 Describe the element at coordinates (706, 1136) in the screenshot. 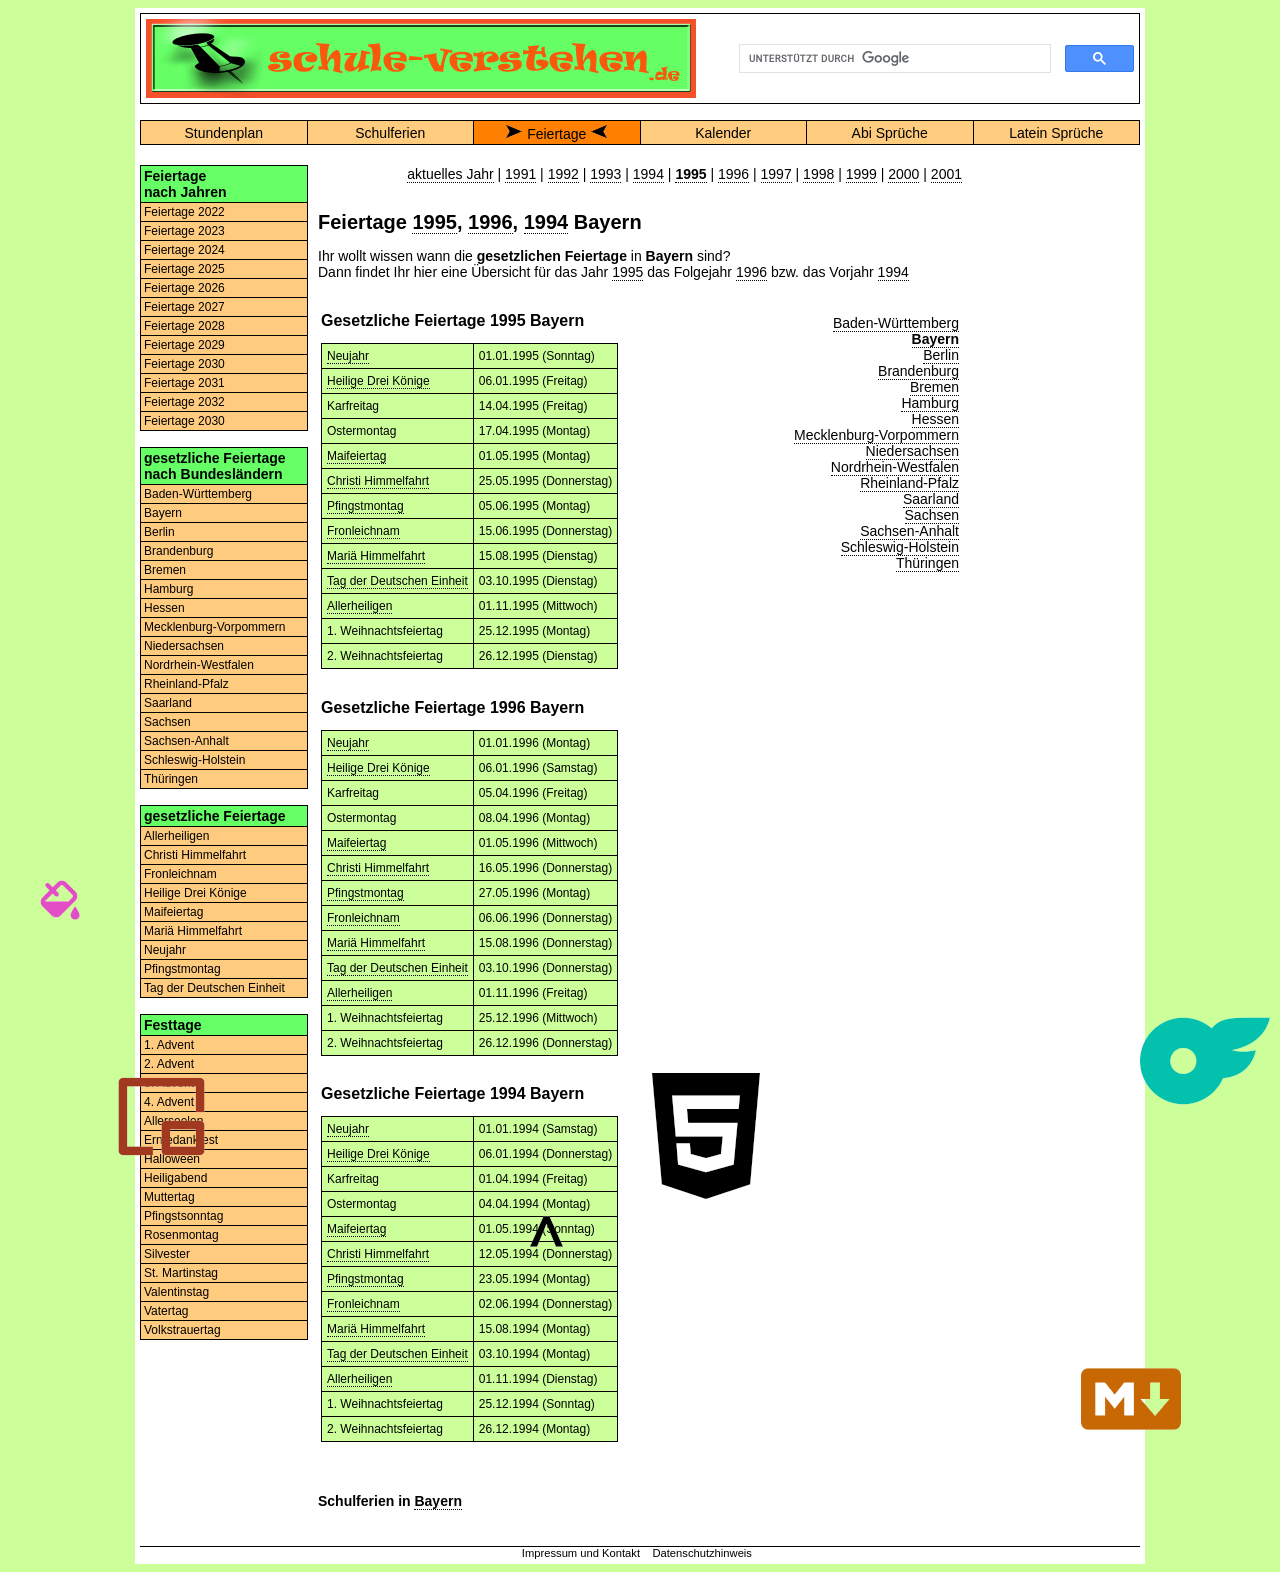

I see `HTML5 technology or web standard indicator` at that location.